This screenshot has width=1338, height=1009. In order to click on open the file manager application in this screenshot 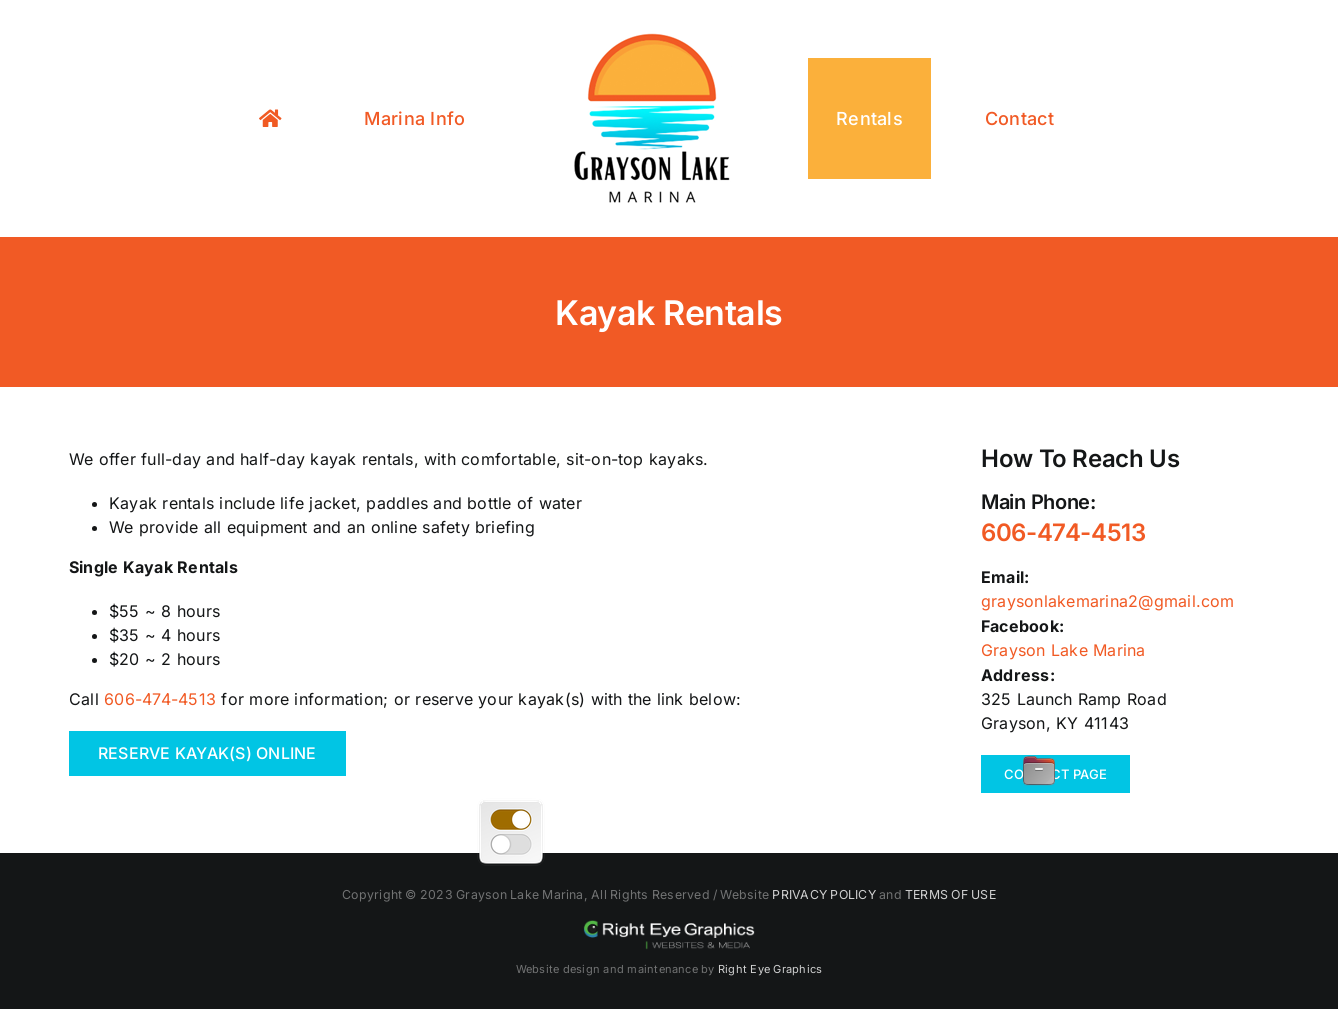, I will do `click(1039, 770)`.